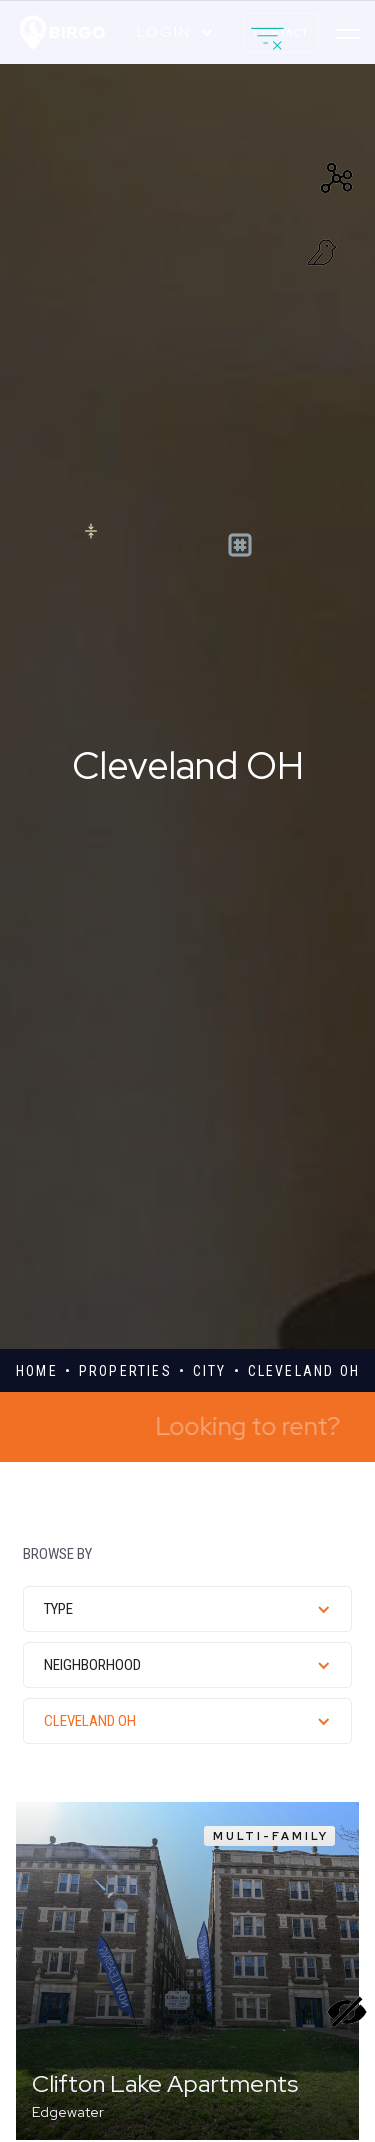 The width and height of the screenshot is (375, 2142). What do you see at coordinates (336, 178) in the screenshot?
I see `view network graph or connections` at bounding box center [336, 178].